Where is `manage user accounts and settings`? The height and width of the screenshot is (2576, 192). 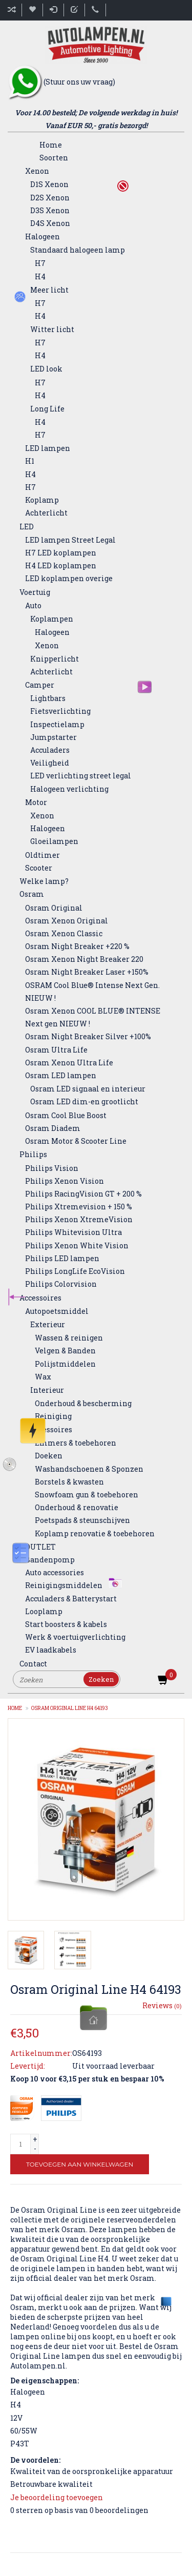
manage user accounts and settings is located at coordinates (20, 297).